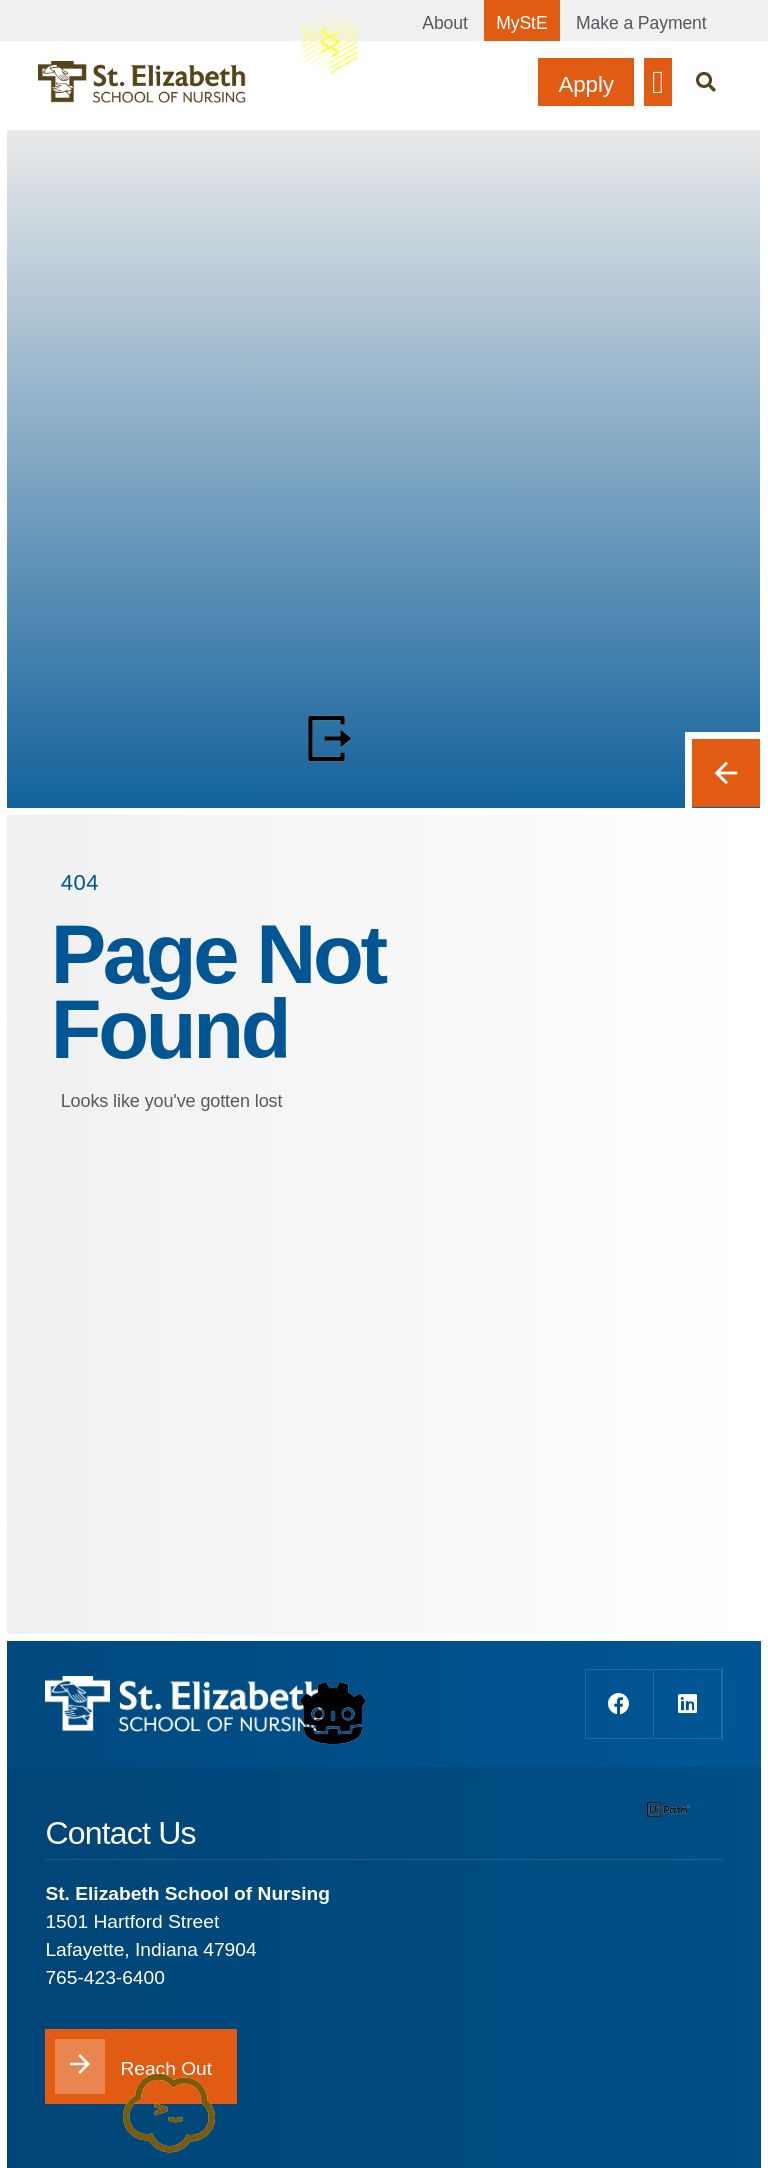 The height and width of the screenshot is (2168, 768). Describe the element at coordinates (169, 2113) in the screenshot. I see `open termius ssh client` at that location.